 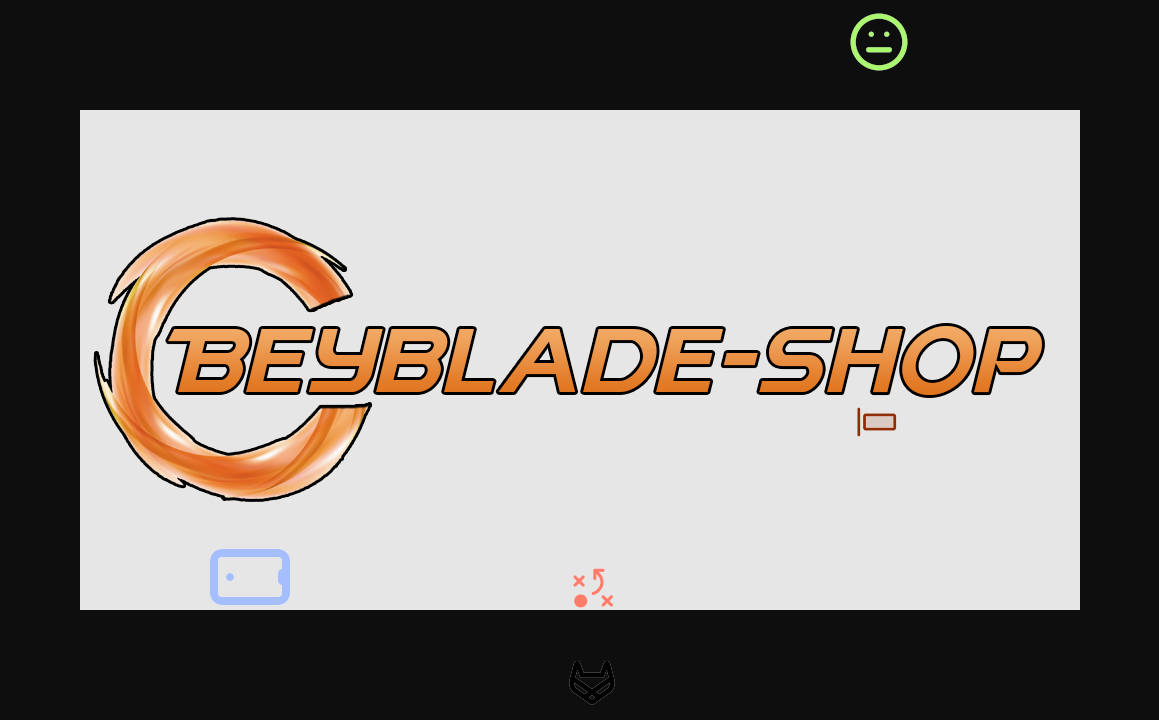 I want to click on align content to the left edge, so click(x=876, y=422).